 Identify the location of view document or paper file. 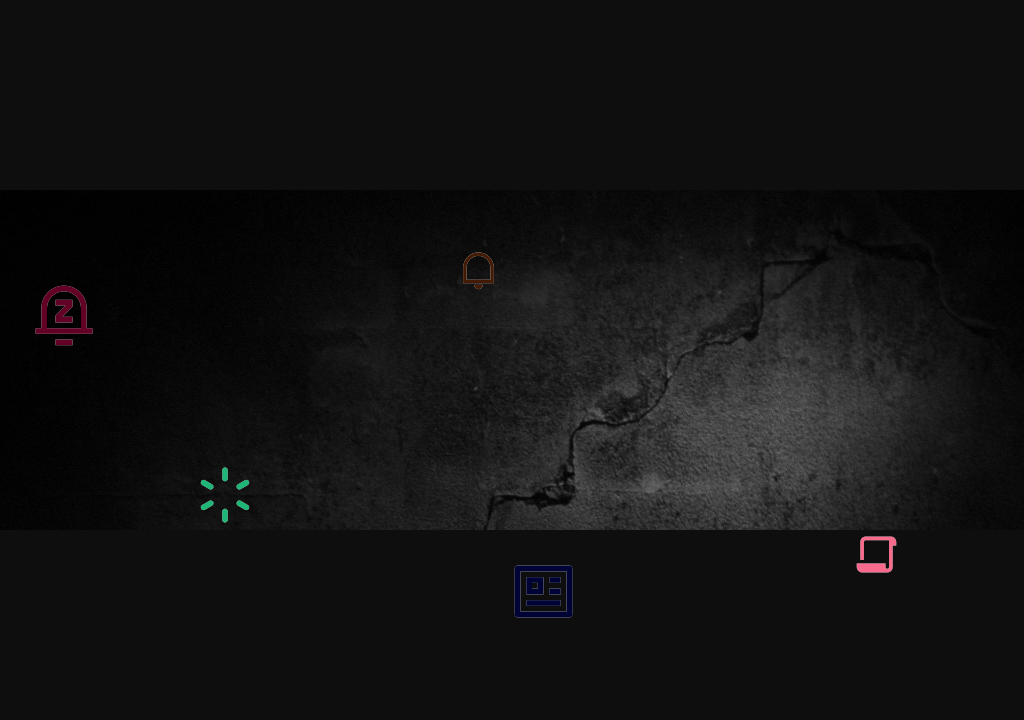
(876, 554).